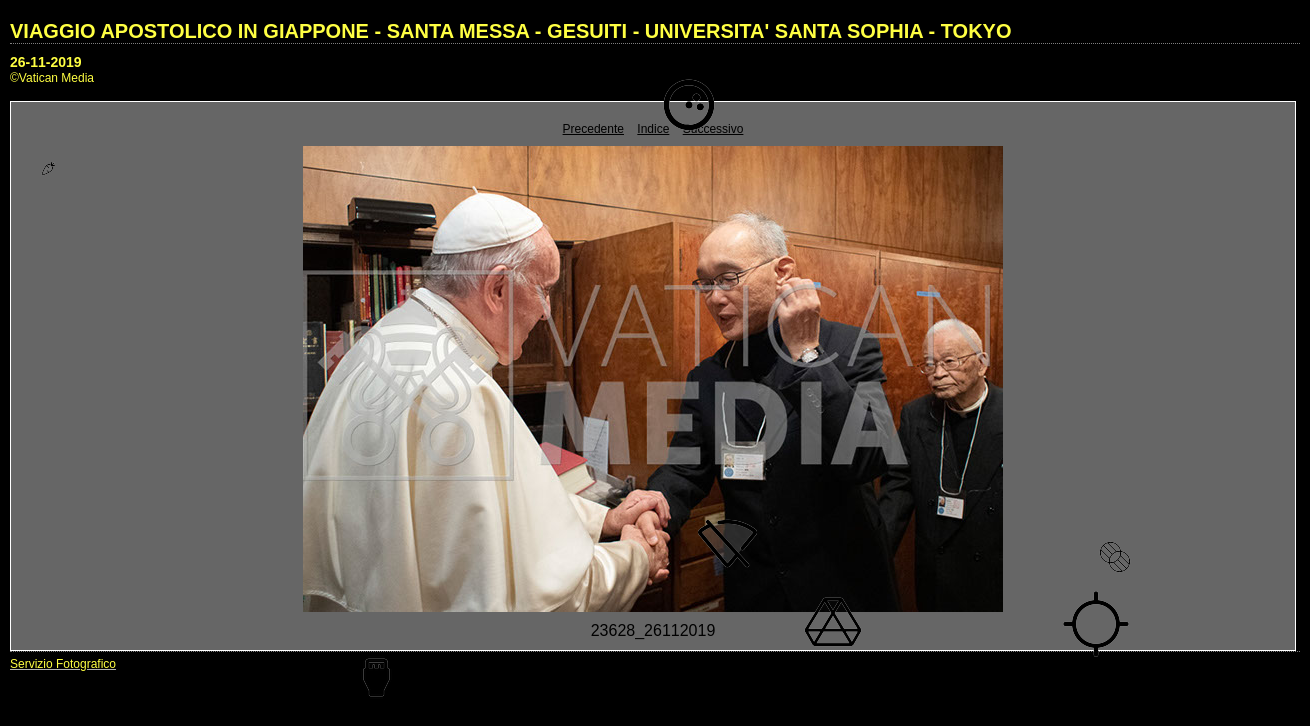 The width and height of the screenshot is (1310, 726). What do you see at coordinates (376, 677) in the screenshot?
I see `configure HDMI input settings` at bounding box center [376, 677].